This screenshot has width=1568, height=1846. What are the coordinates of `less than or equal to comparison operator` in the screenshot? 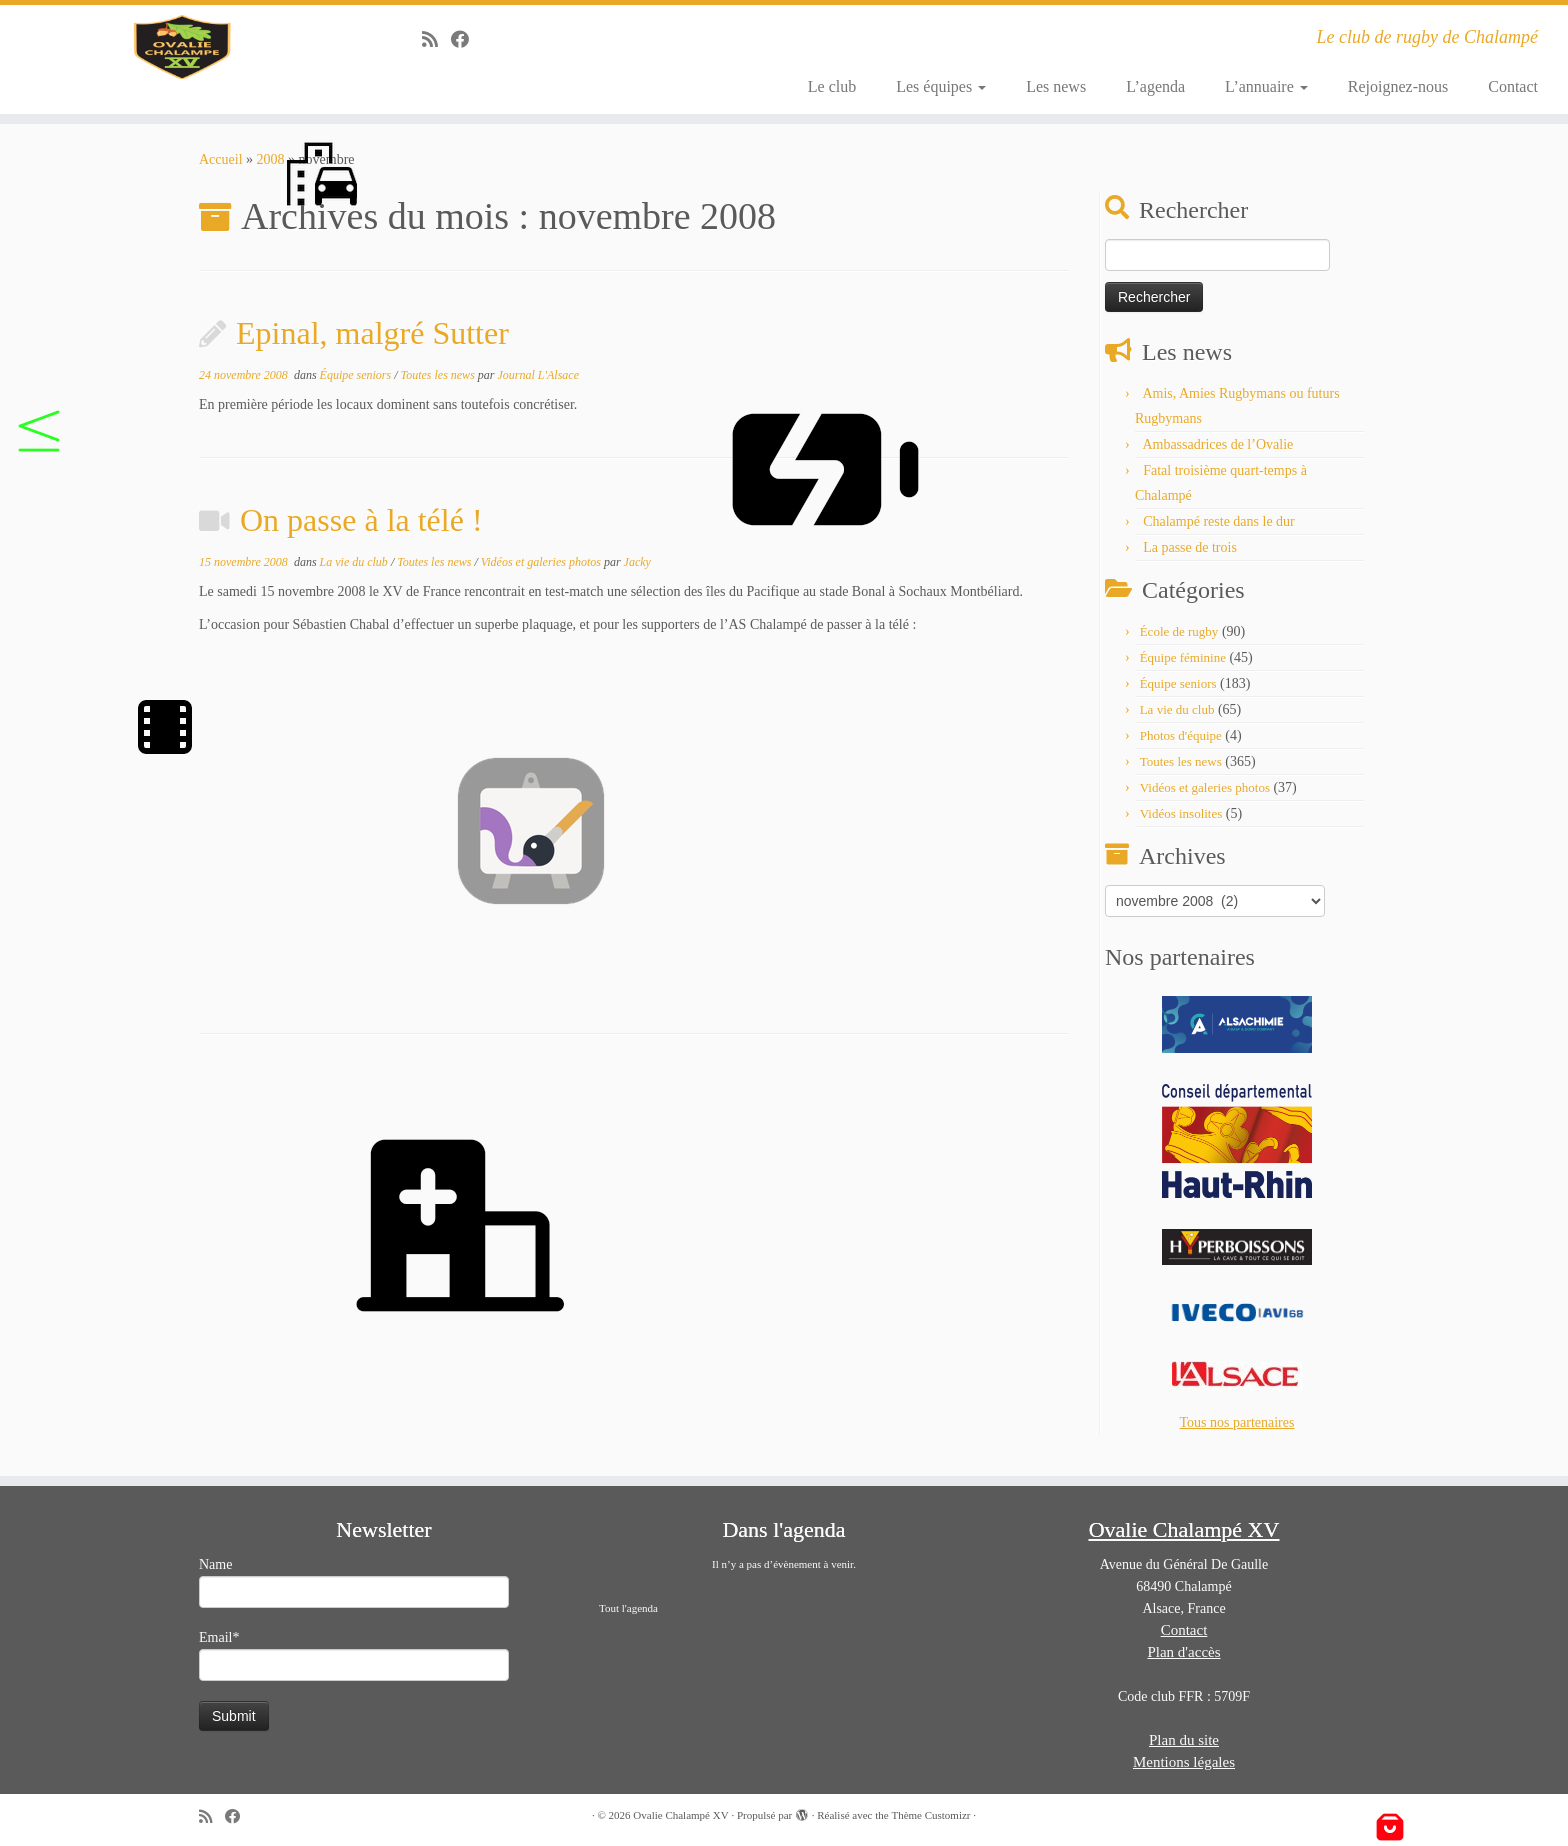 It's located at (40, 432).